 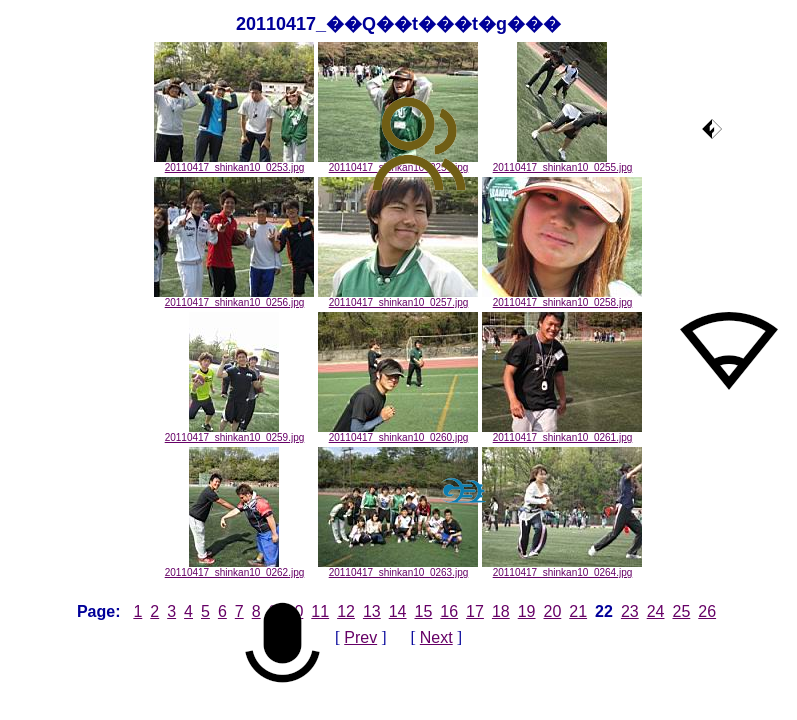 I want to click on indicates weak wifi signal strength, so click(x=729, y=351).